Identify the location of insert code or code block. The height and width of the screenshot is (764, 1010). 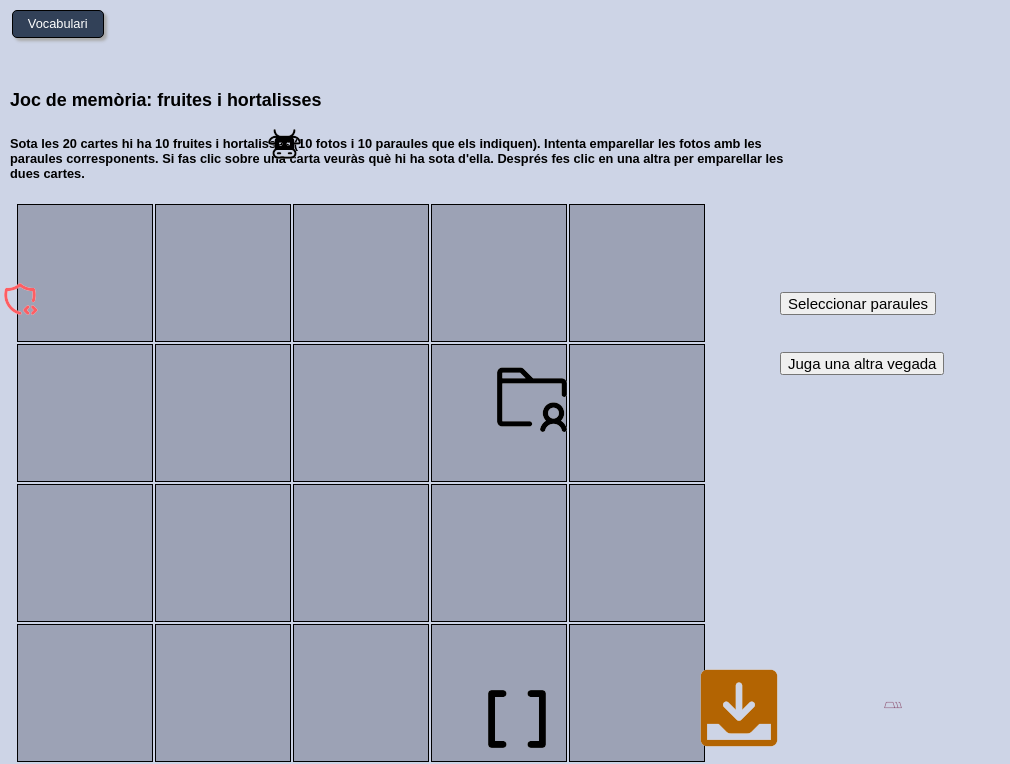
(517, 719).